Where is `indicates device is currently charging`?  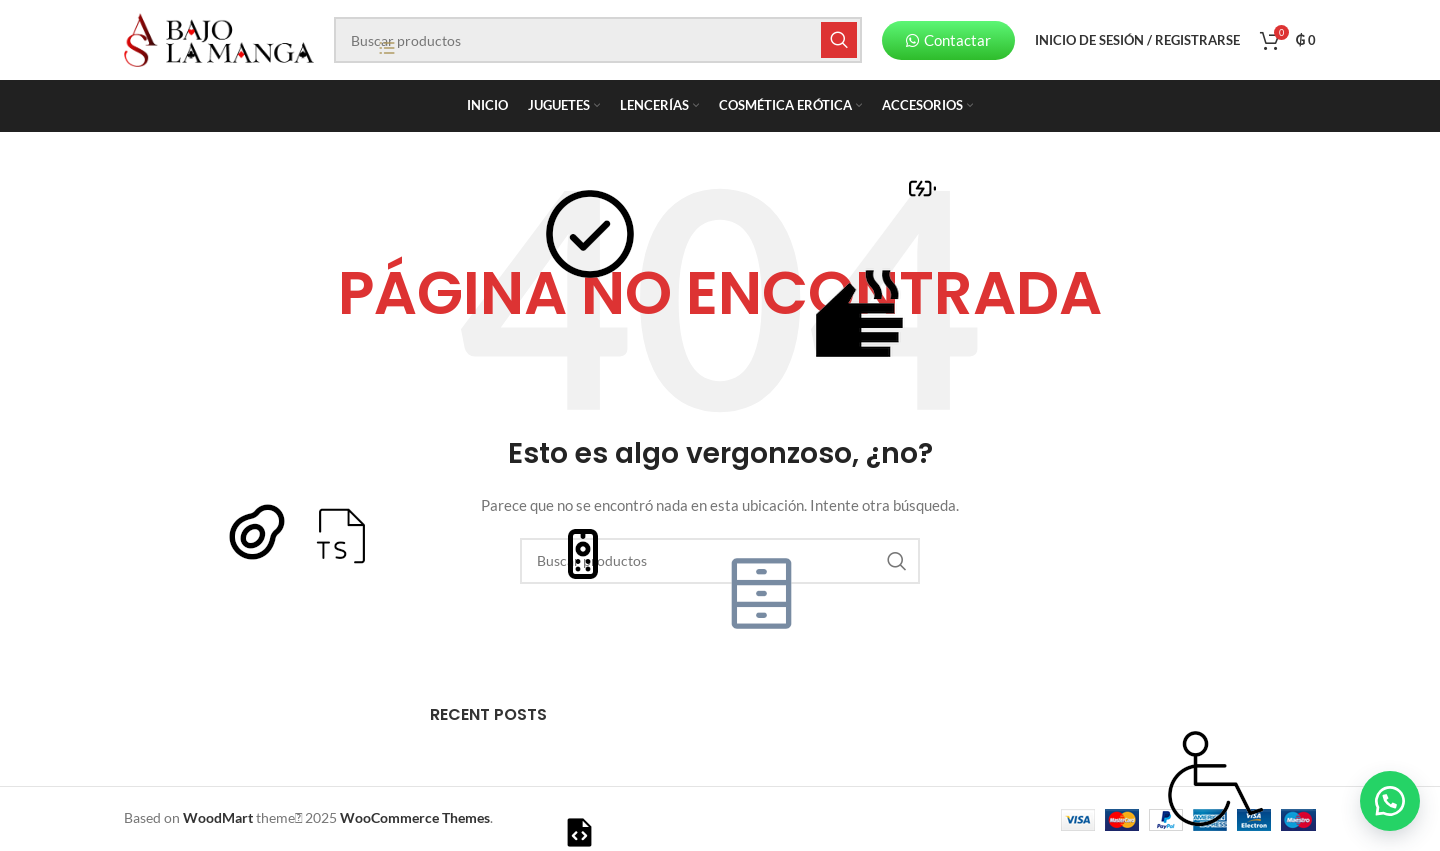
indicates device is currently charging is located at coordinates (922, 188).